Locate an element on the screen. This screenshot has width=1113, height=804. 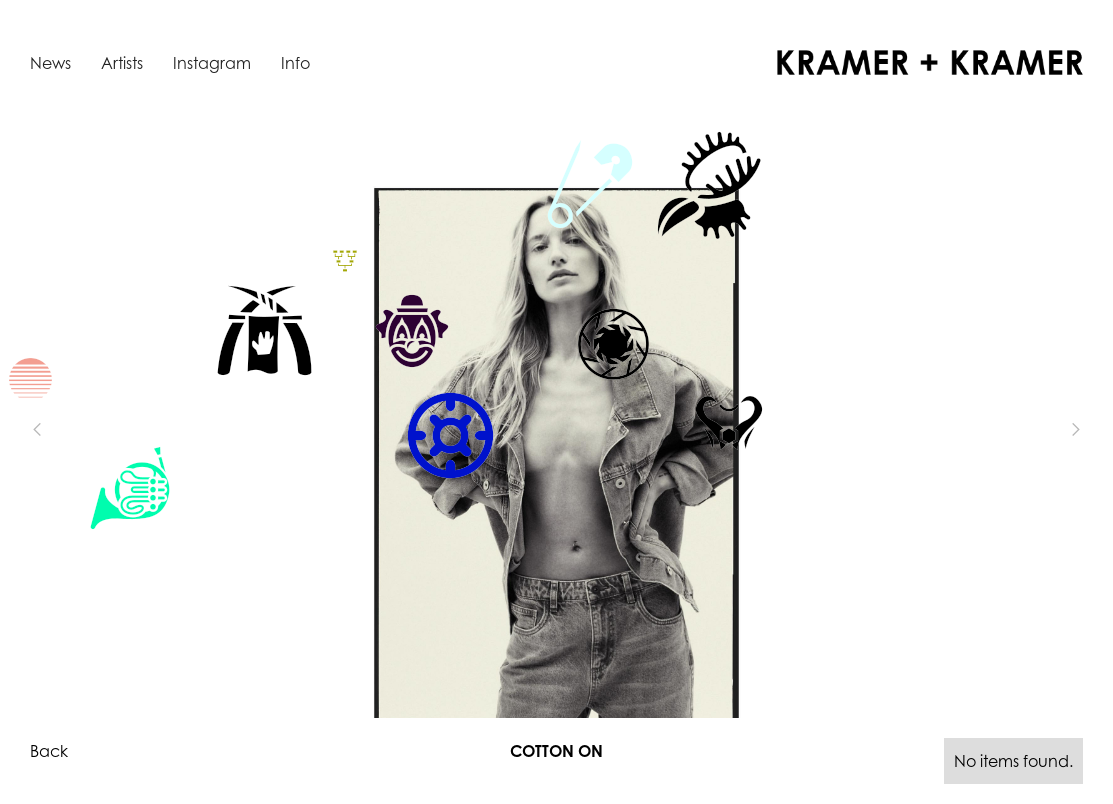
access game settings or options is located at coordinates (450, 435).